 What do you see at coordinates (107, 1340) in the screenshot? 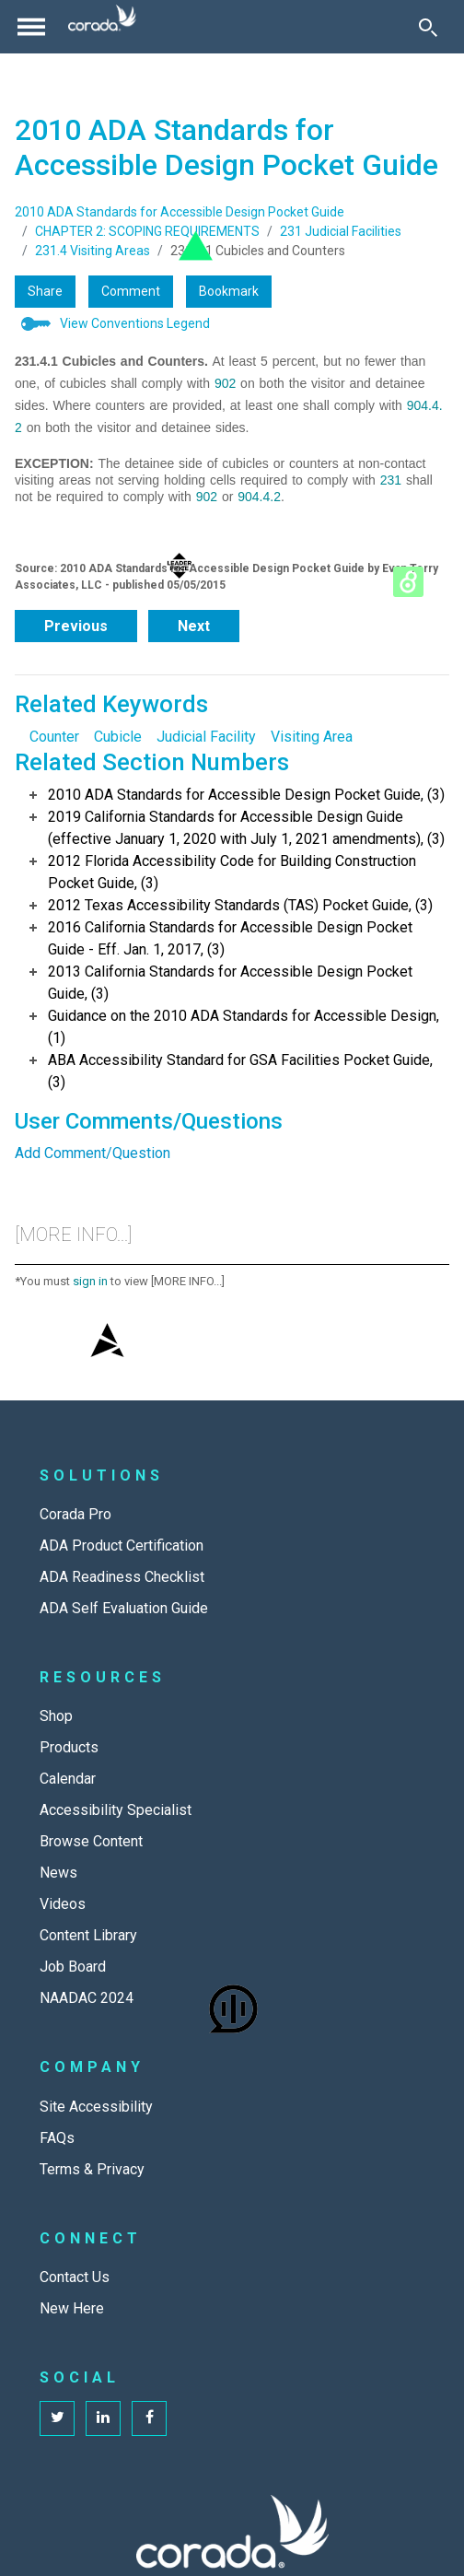
I see `artix linux logo` at bounding box center [107, 1340].